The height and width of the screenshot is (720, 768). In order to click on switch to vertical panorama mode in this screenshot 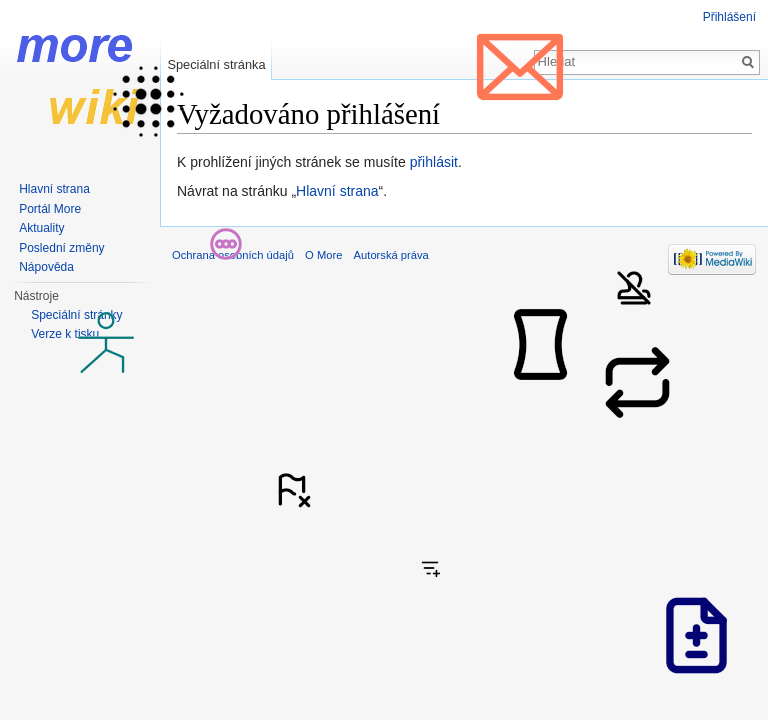, I will do `click(540, 344)`.